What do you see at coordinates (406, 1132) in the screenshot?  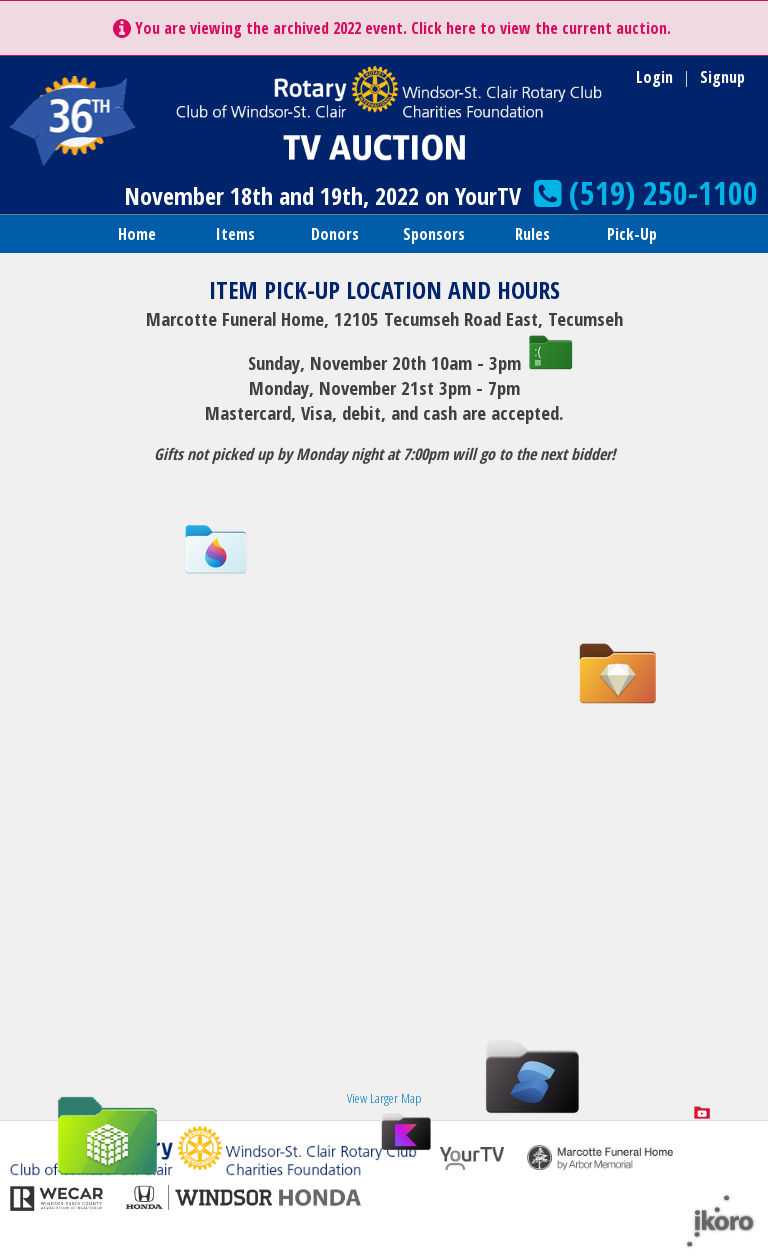 I see `open kotlin project folder` at bounding box center [406, 1132].